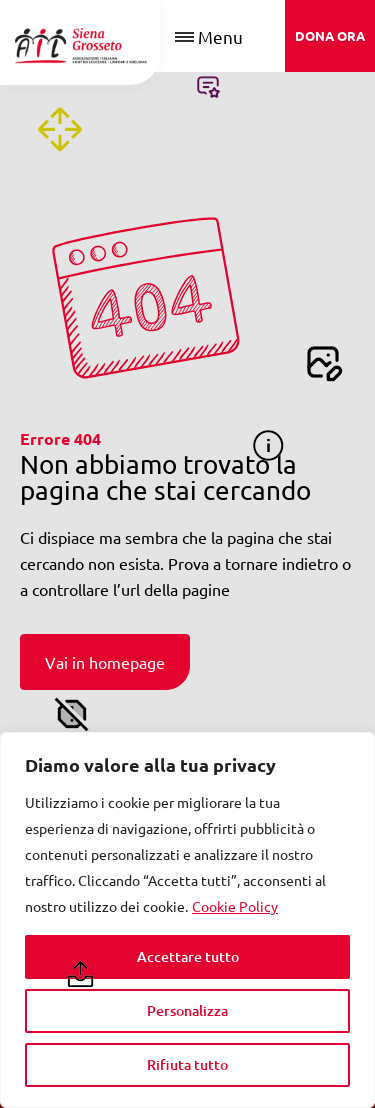 Image resolution: width=375 pixels, height=1108 pixels. Describe the element at coordinates (81, 973) in the screenshot. I see `pop changes from git stash` at that location.